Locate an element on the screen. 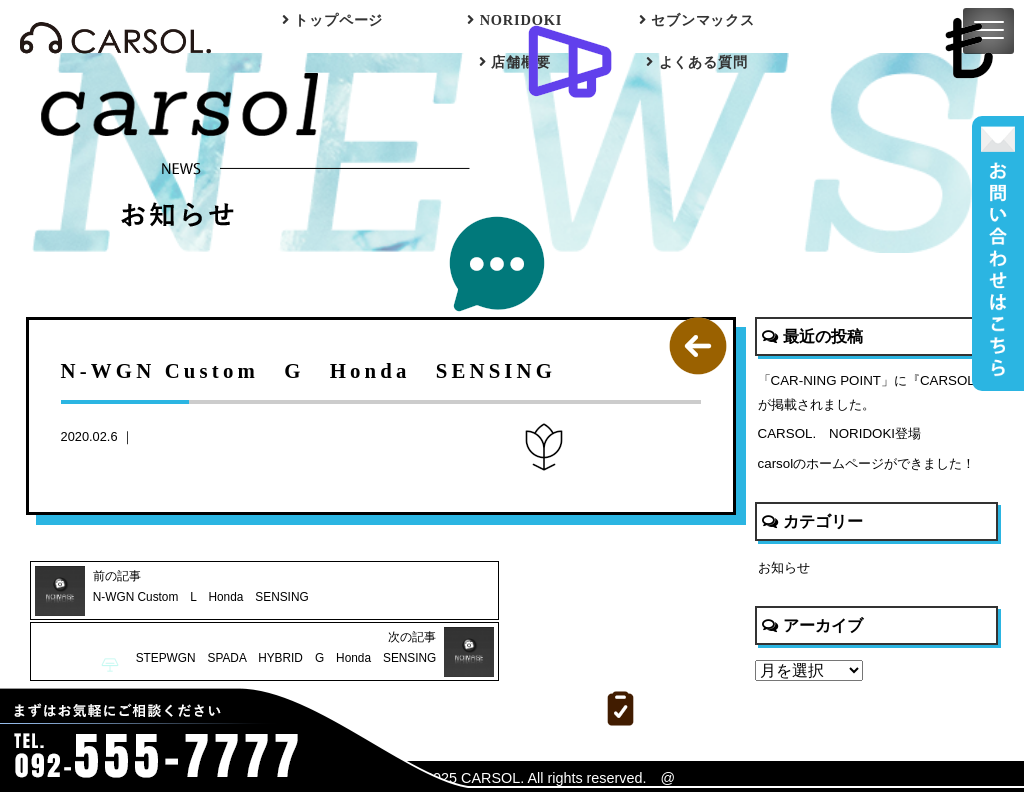 This screenshot has height=792, width=1024. view garden or plant-related content is located at coordinates (544, 447).